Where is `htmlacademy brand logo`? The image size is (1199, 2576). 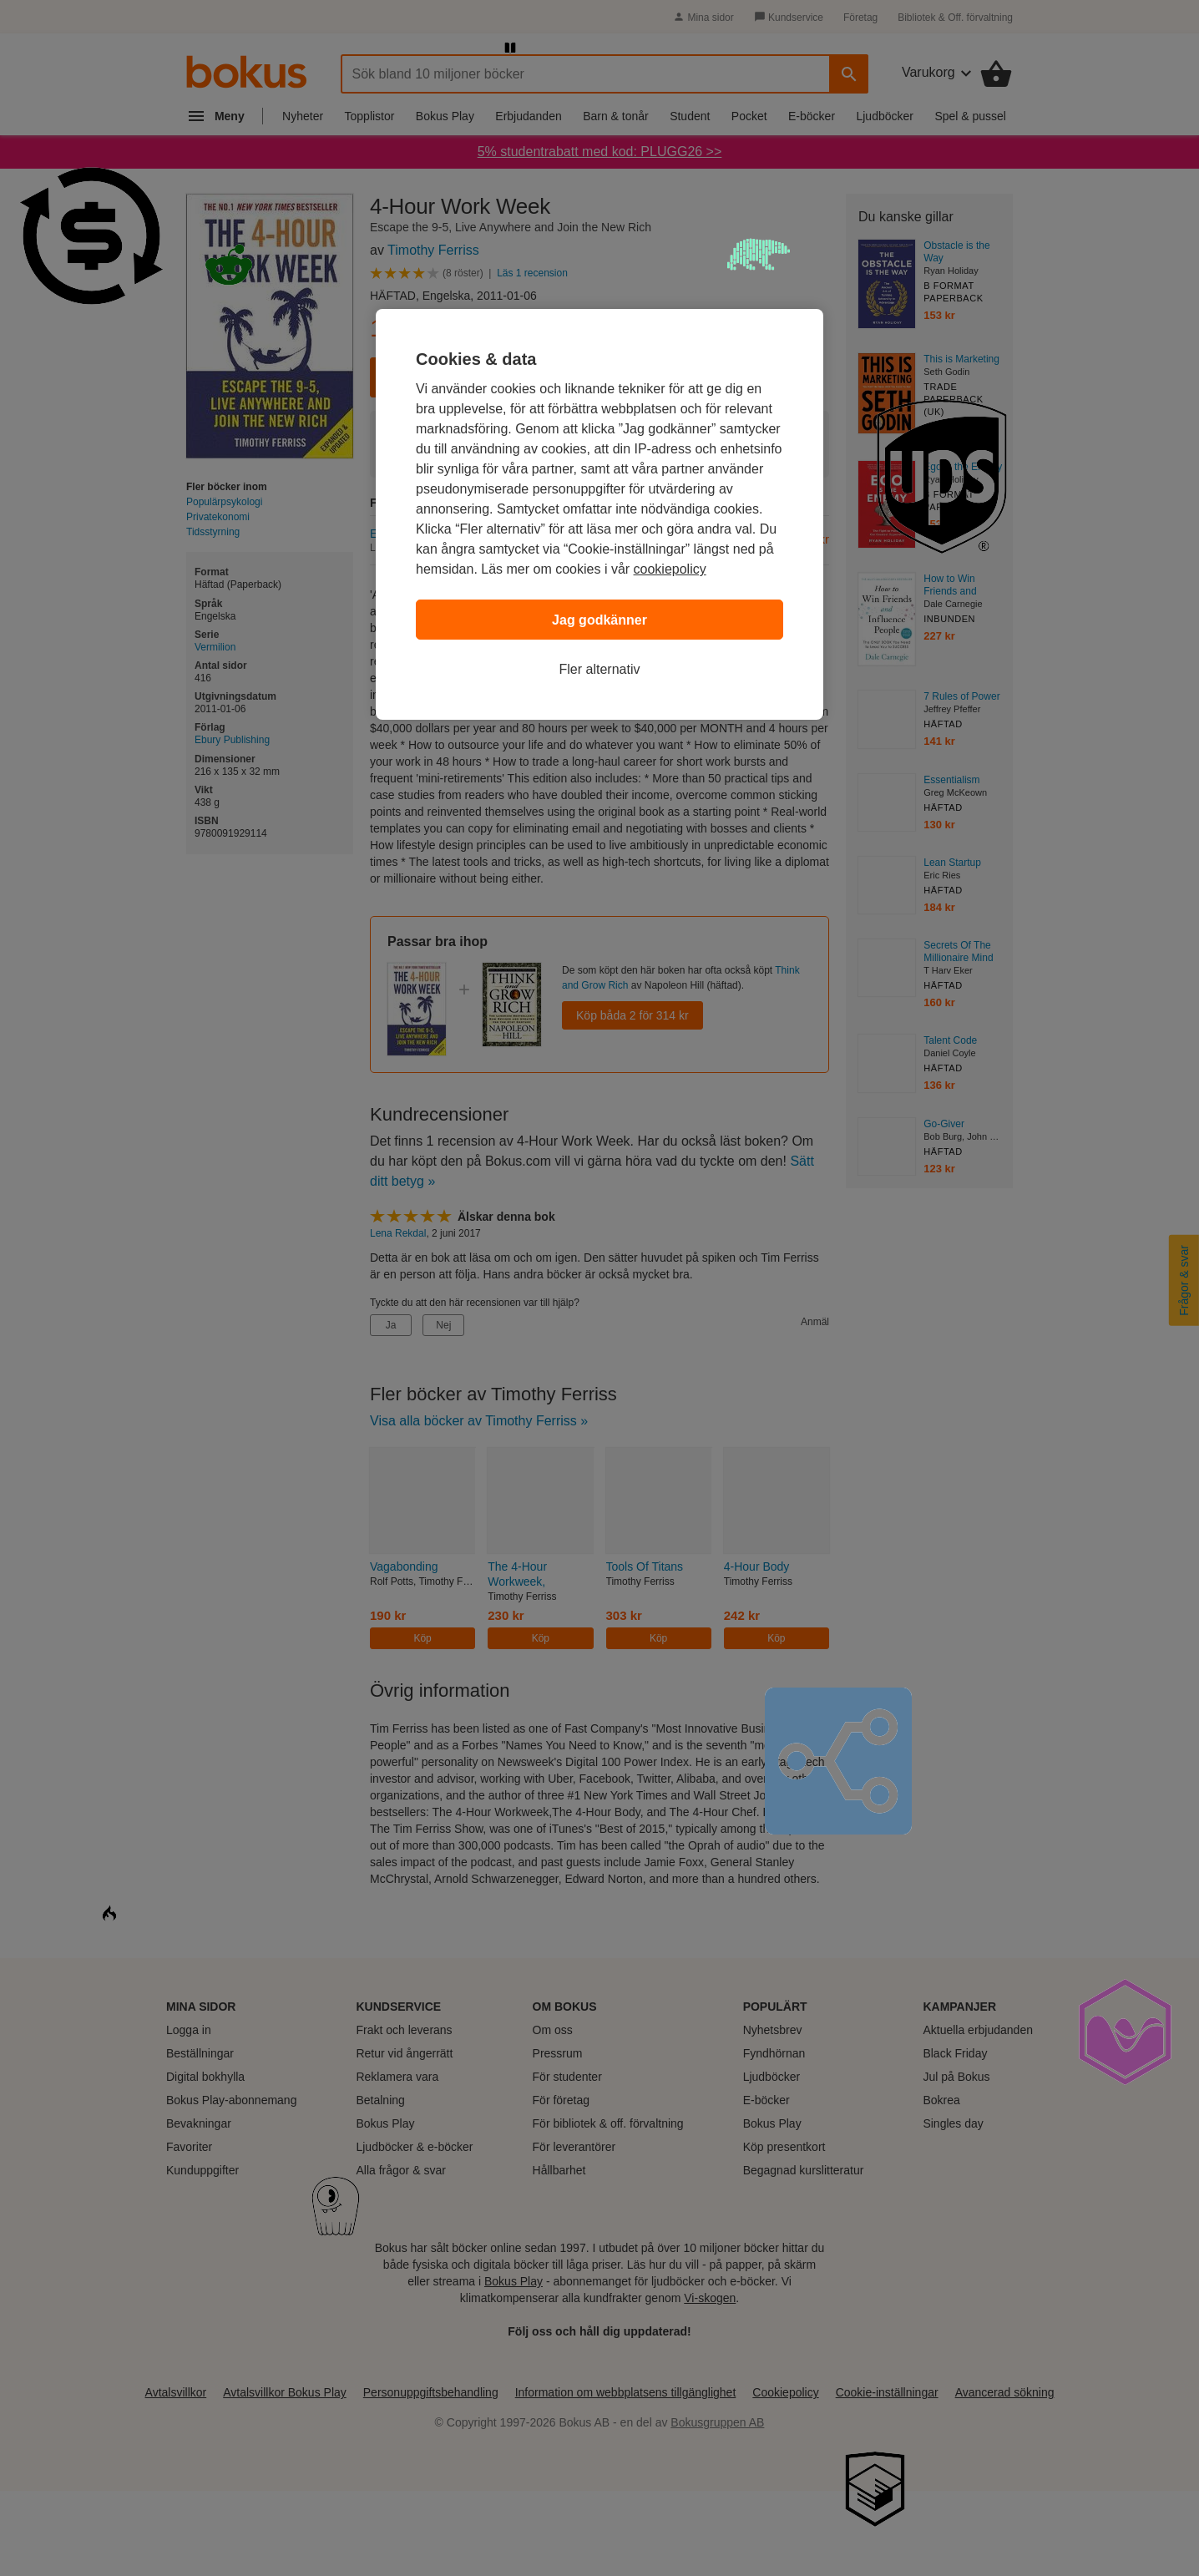 htmlacademy brand logo is located at coordinates (875, 2489).